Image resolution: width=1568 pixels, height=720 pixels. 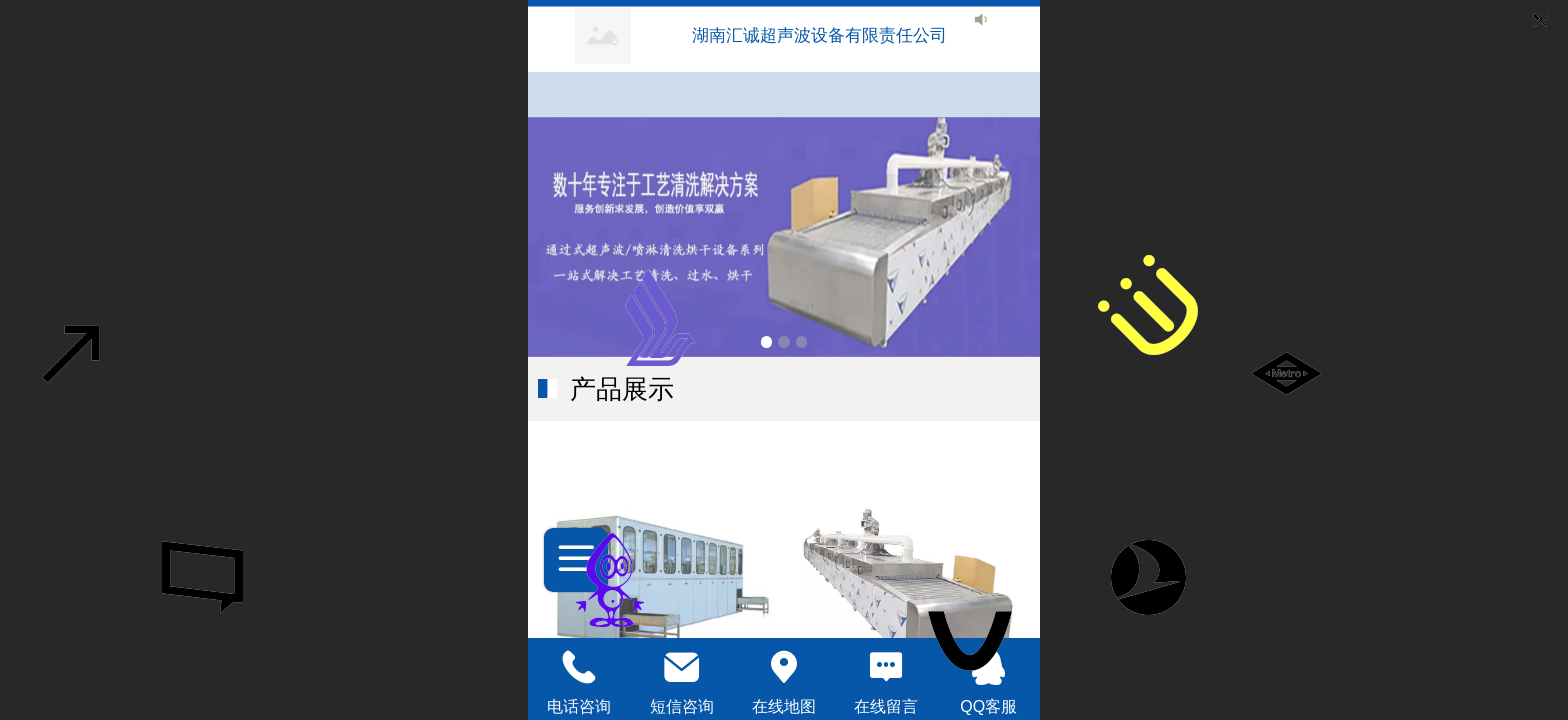 What do you see at coordinates (1286, 373) in the screenshot?
I see `open the Metro de Madrid transit app` at bounding box center [1286, 373].